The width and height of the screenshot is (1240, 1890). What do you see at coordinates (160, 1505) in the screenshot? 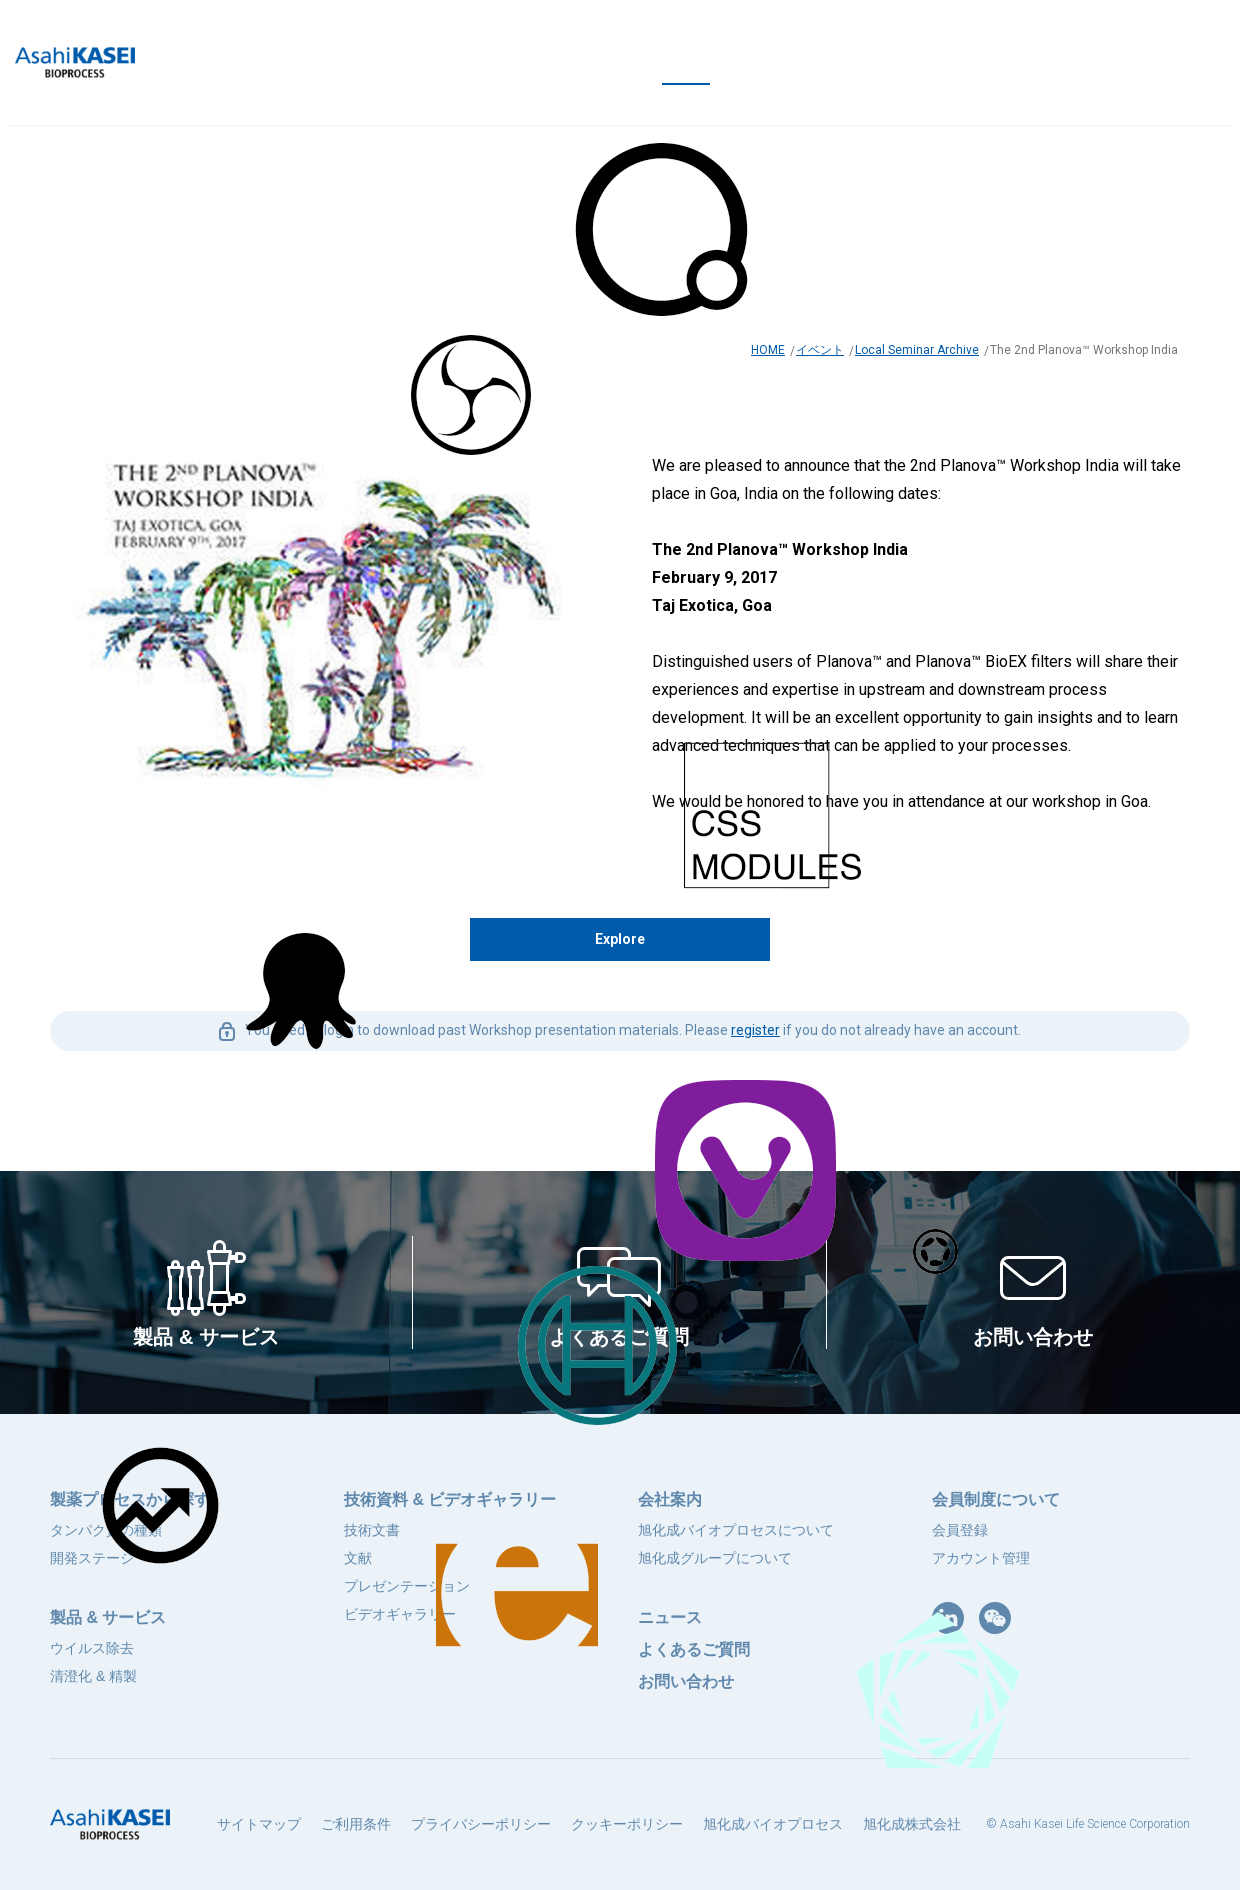
I see `view financial performance or fund growth` at bounding box center [160, 1505].